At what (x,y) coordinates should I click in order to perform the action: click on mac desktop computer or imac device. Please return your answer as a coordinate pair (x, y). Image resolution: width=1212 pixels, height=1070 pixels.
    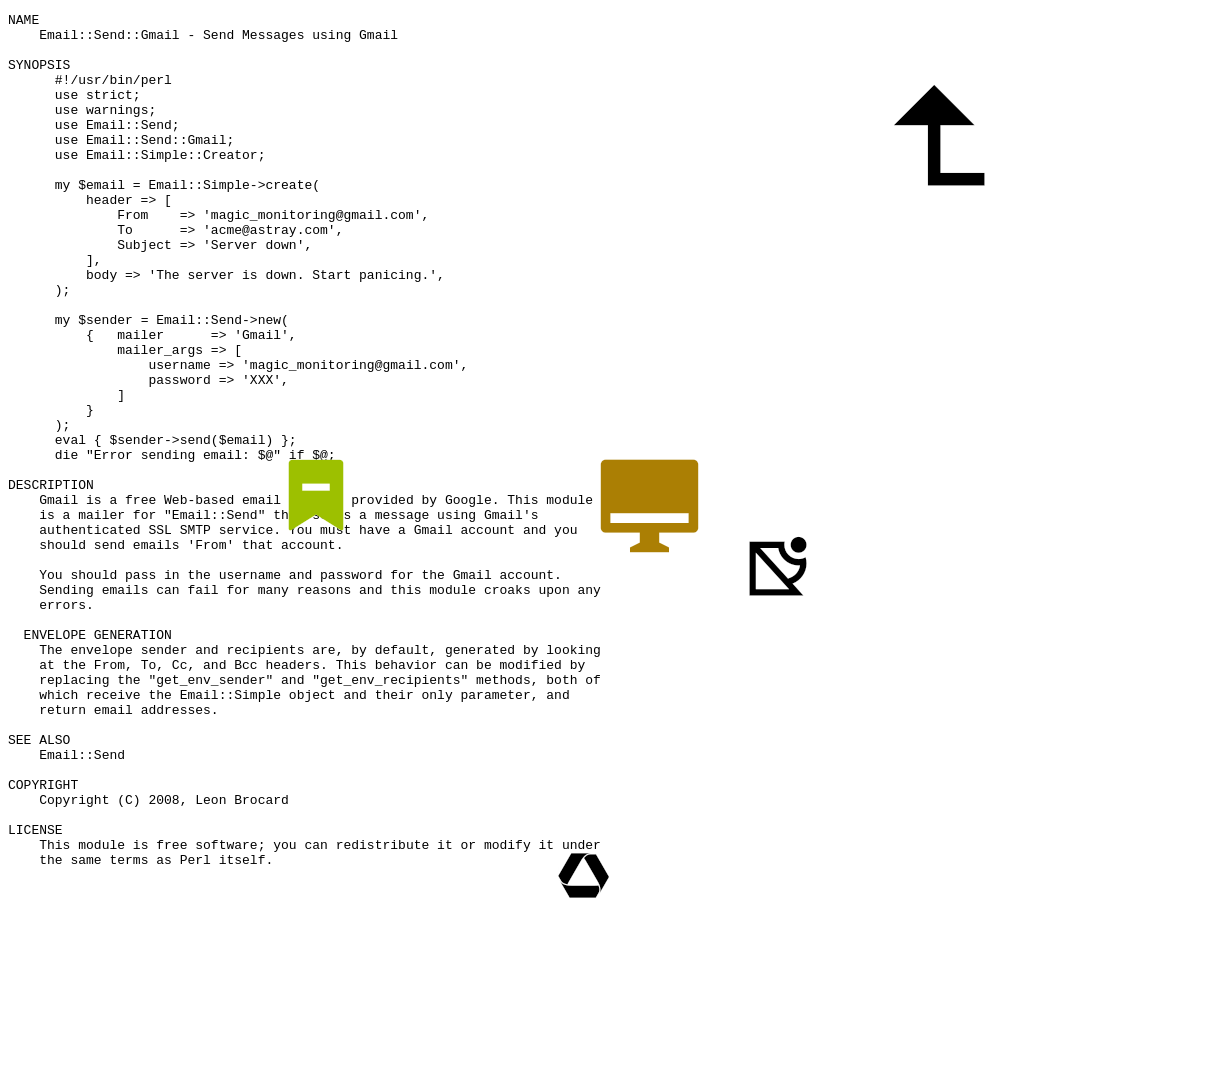
    Looking at the image, I should click on (649, 503).